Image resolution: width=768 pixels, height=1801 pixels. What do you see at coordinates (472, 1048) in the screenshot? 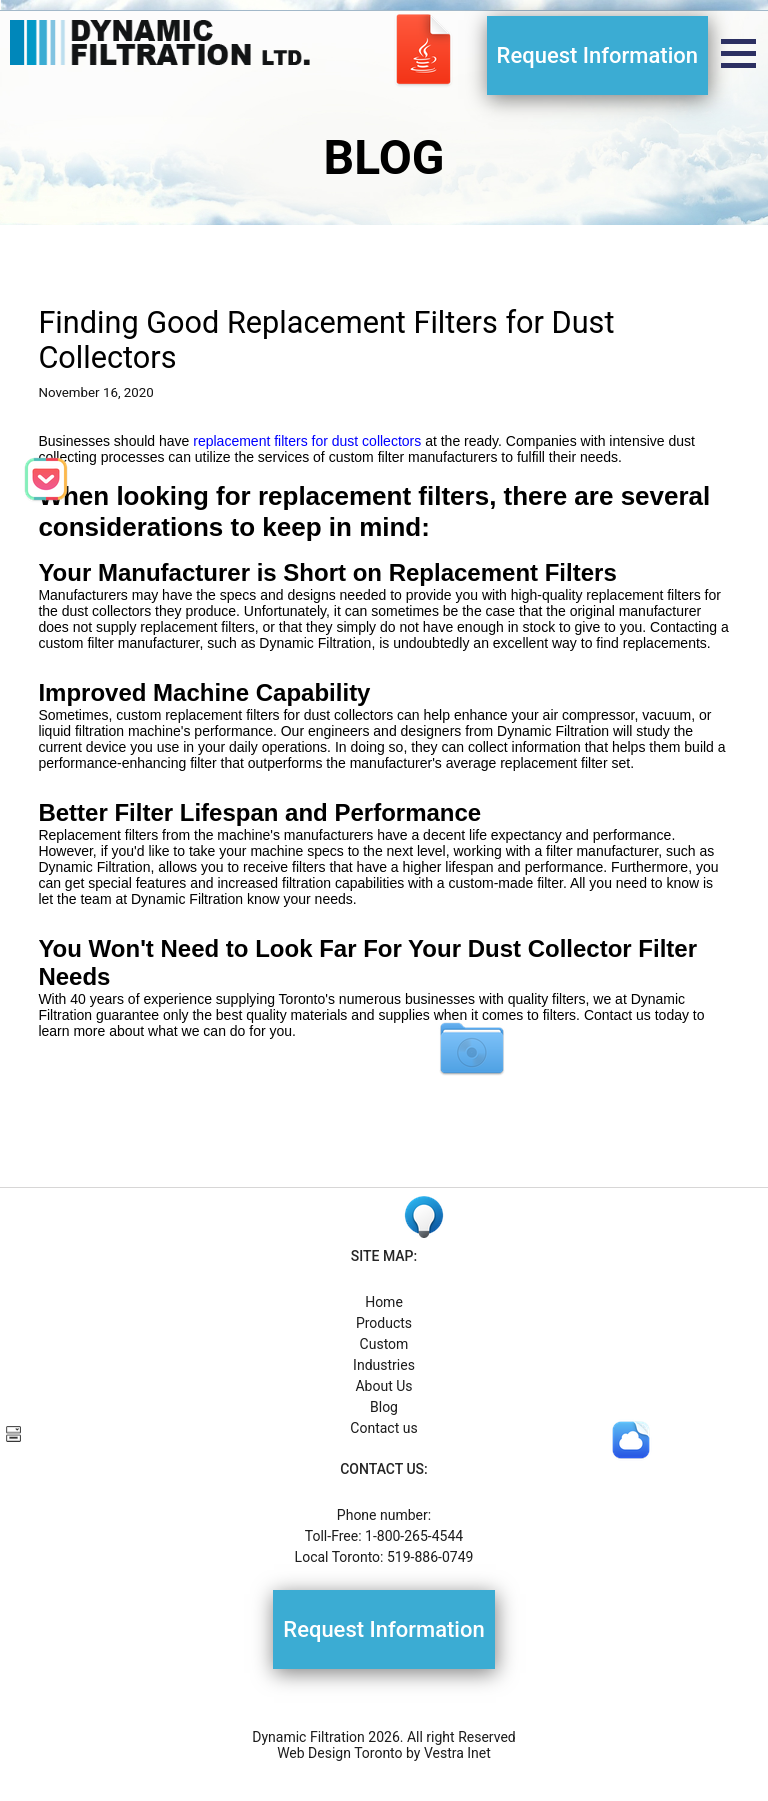
I see `open your recordings folder` at bounding box center [472, 1048].